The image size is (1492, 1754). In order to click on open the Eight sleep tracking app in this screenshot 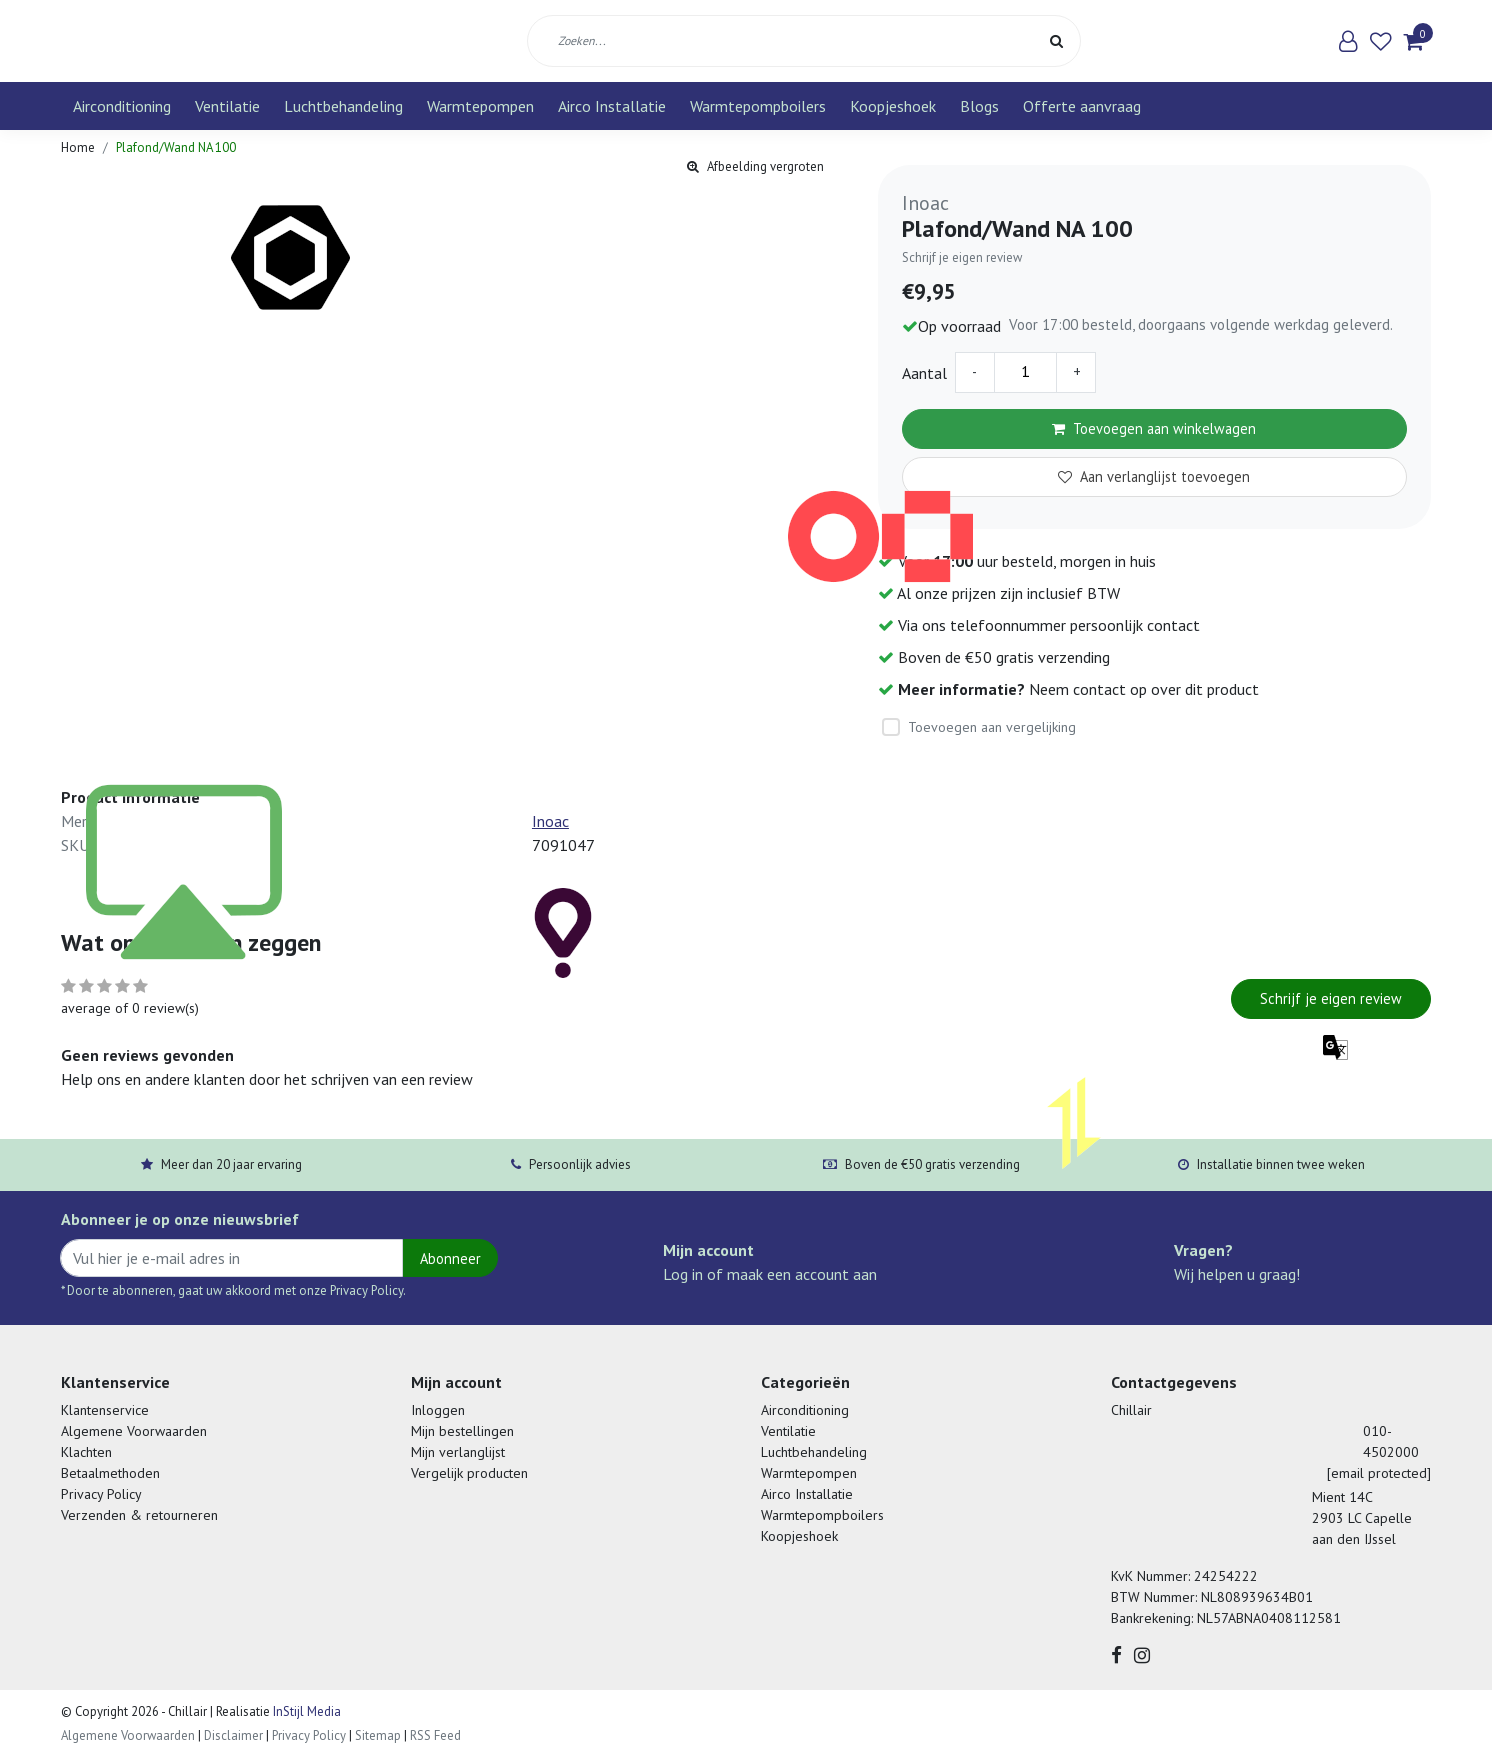, I will do `click(880, 536)`.